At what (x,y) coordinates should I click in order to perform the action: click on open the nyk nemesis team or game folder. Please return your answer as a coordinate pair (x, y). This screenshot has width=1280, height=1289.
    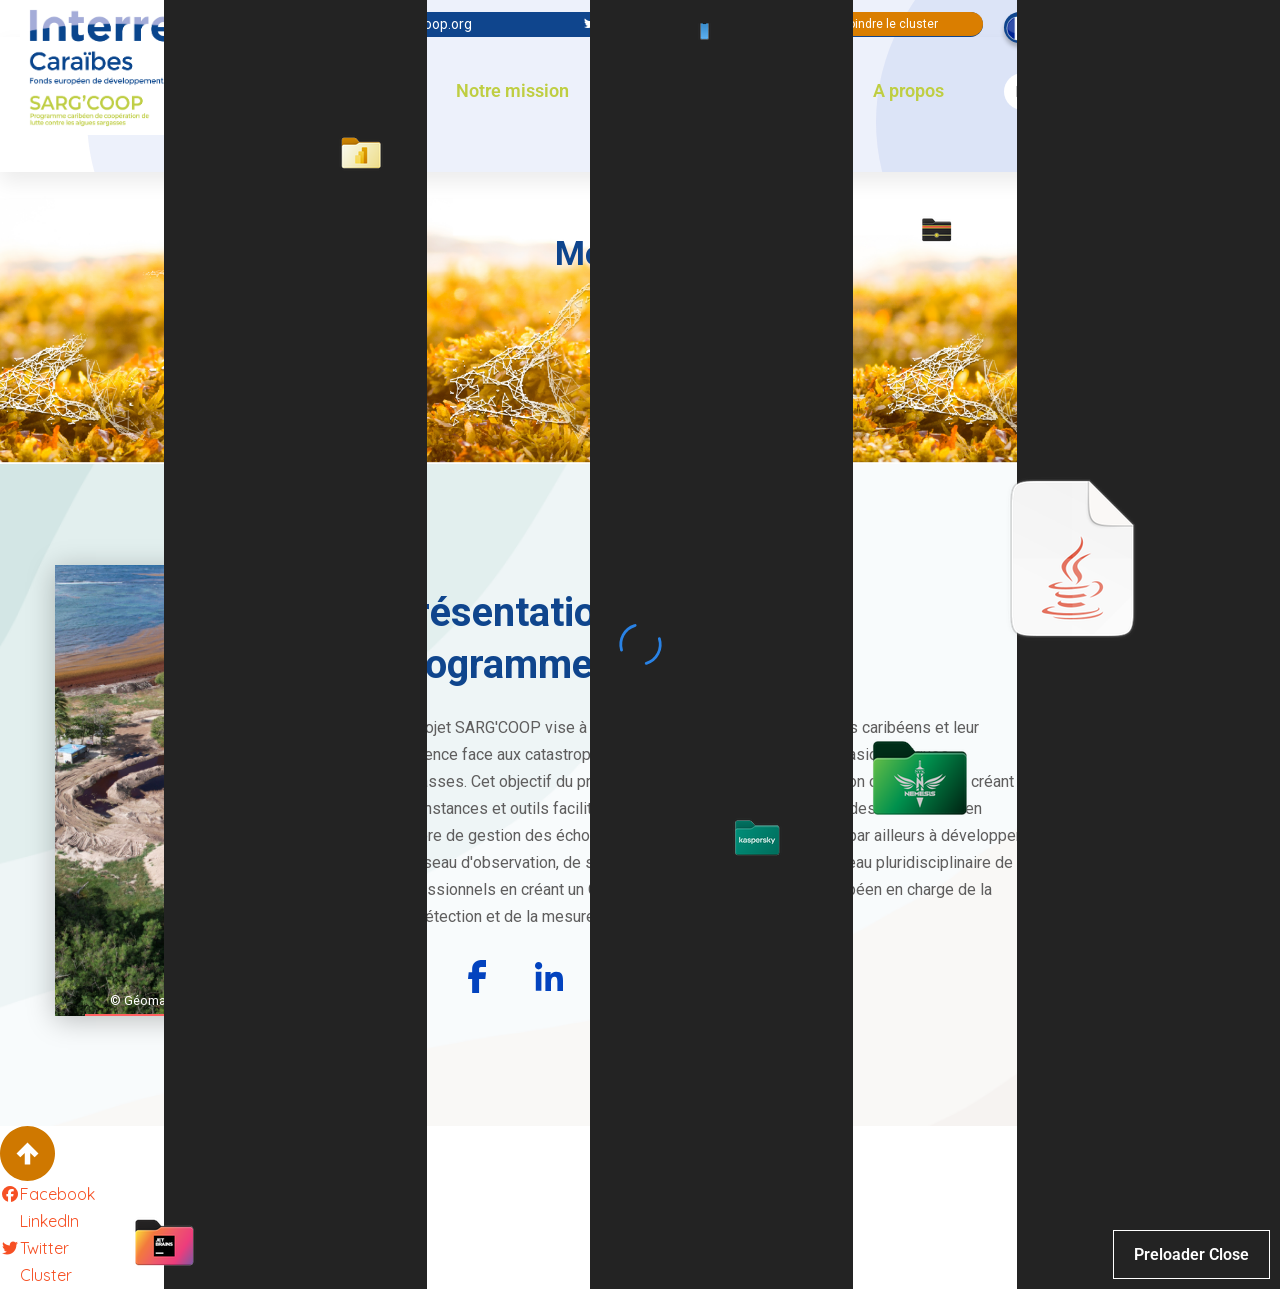
    Looking at the image, I should click on (919, 780).